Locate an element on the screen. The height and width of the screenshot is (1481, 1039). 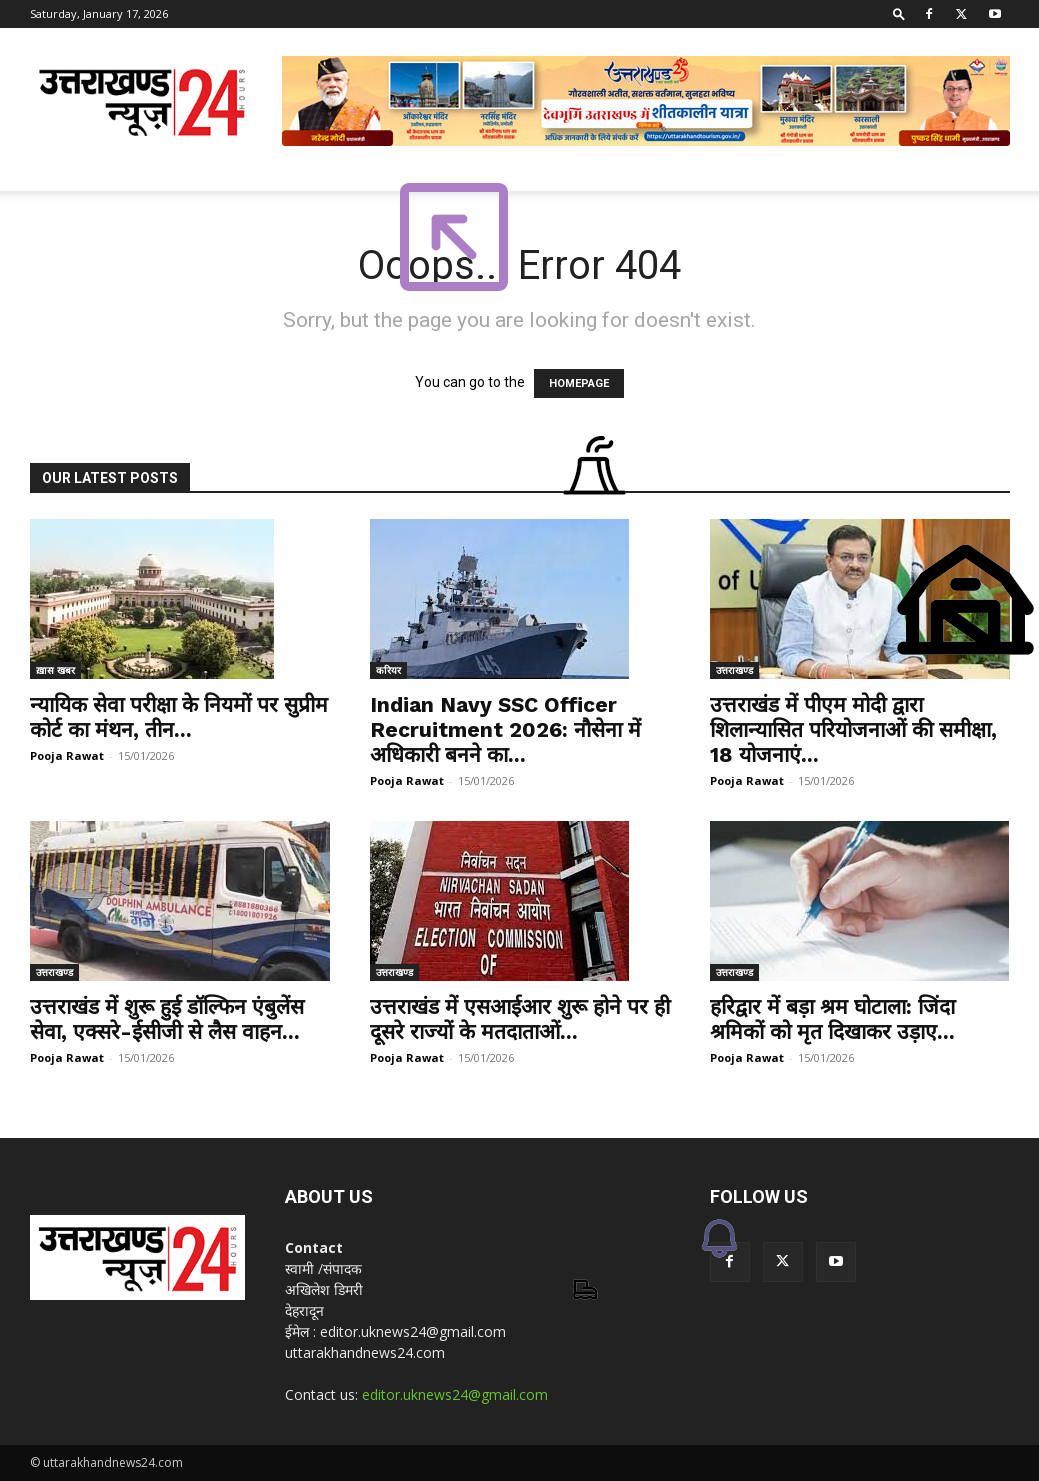
browse footwear or shoe products is located at coordinates (584, 1289).